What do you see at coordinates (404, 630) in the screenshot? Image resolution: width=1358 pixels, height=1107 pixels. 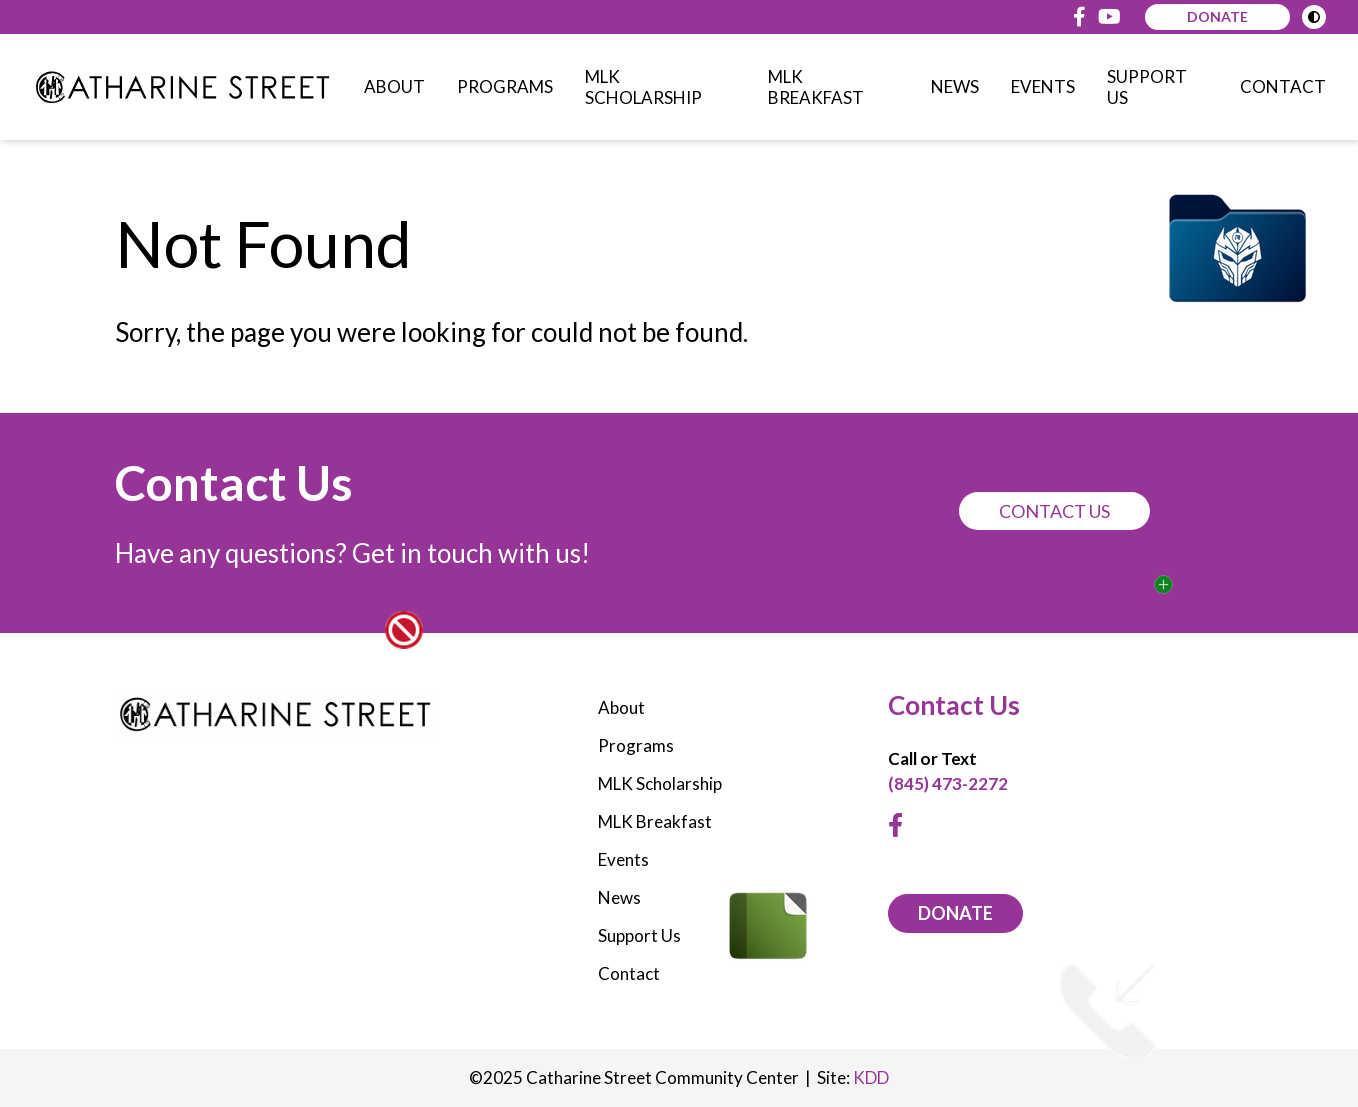 I see `delete selected email message` at bounding box center [404, 630].